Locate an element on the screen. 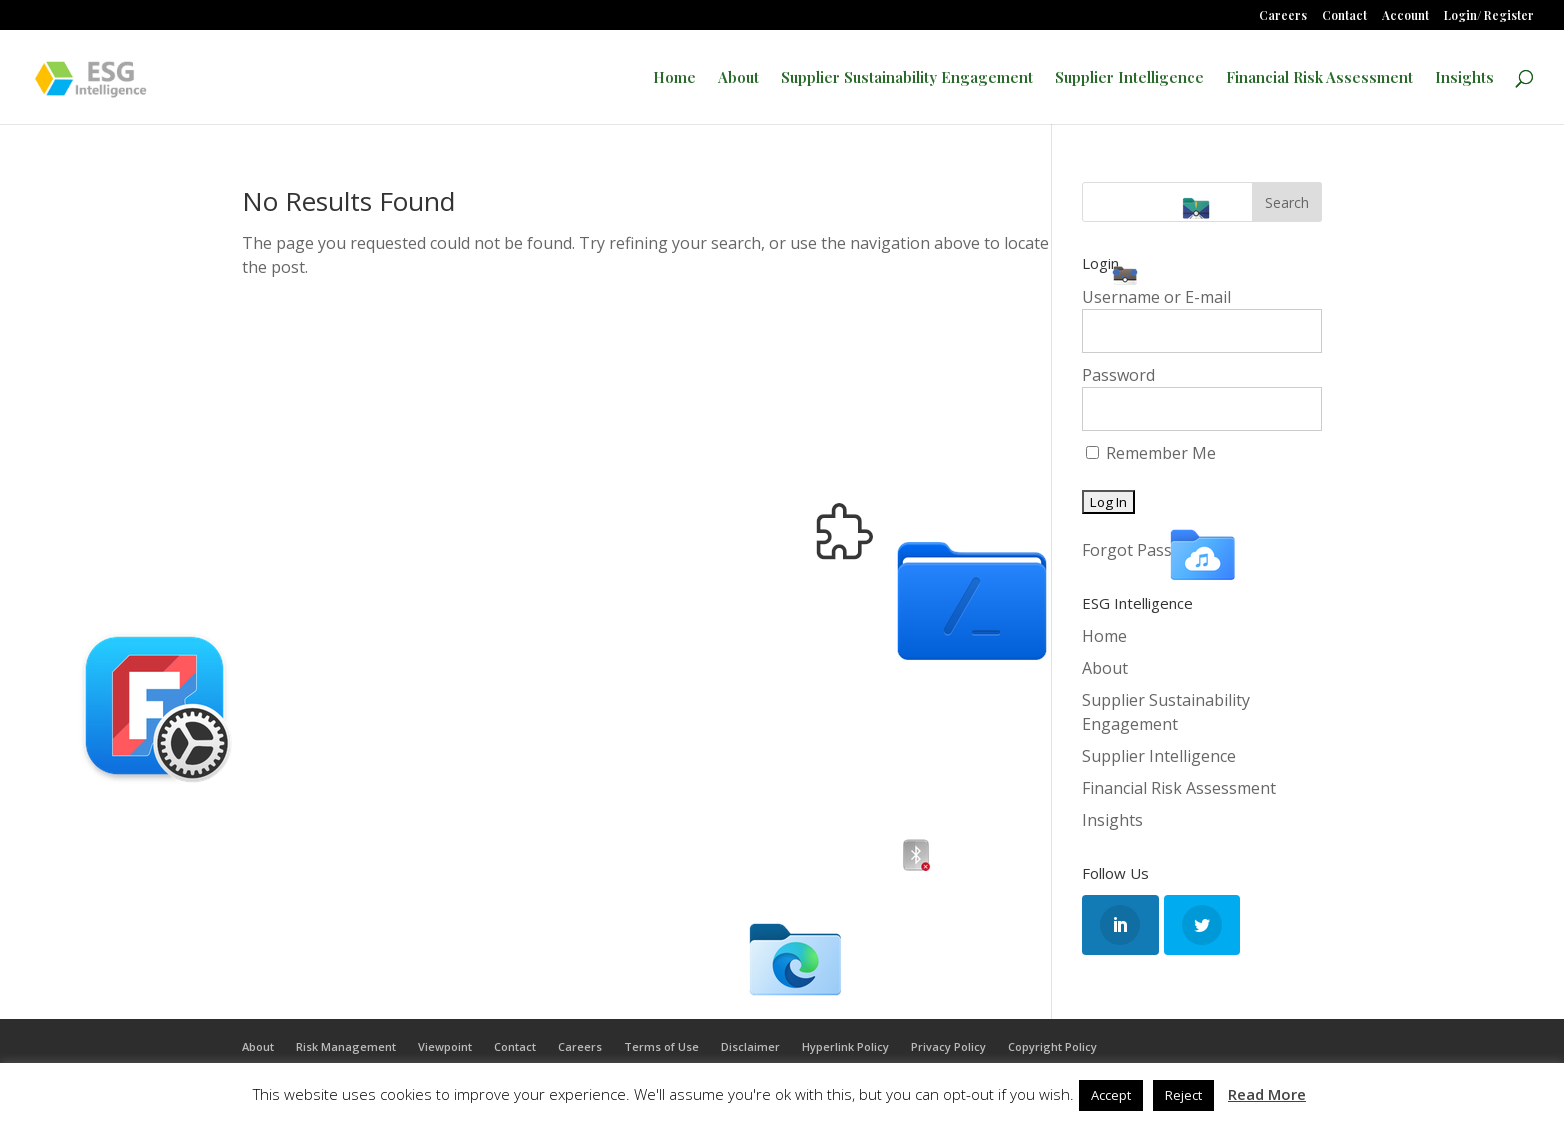  folder containing pokémon lake ball game assets is located at coordinates (1196, 209).